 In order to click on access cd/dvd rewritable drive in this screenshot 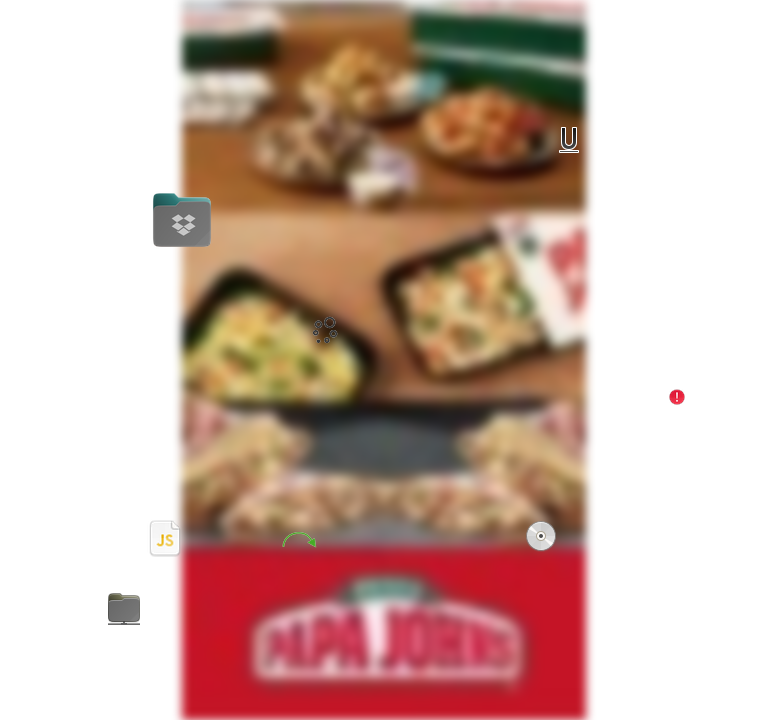, I will do `click(541, 536)`.